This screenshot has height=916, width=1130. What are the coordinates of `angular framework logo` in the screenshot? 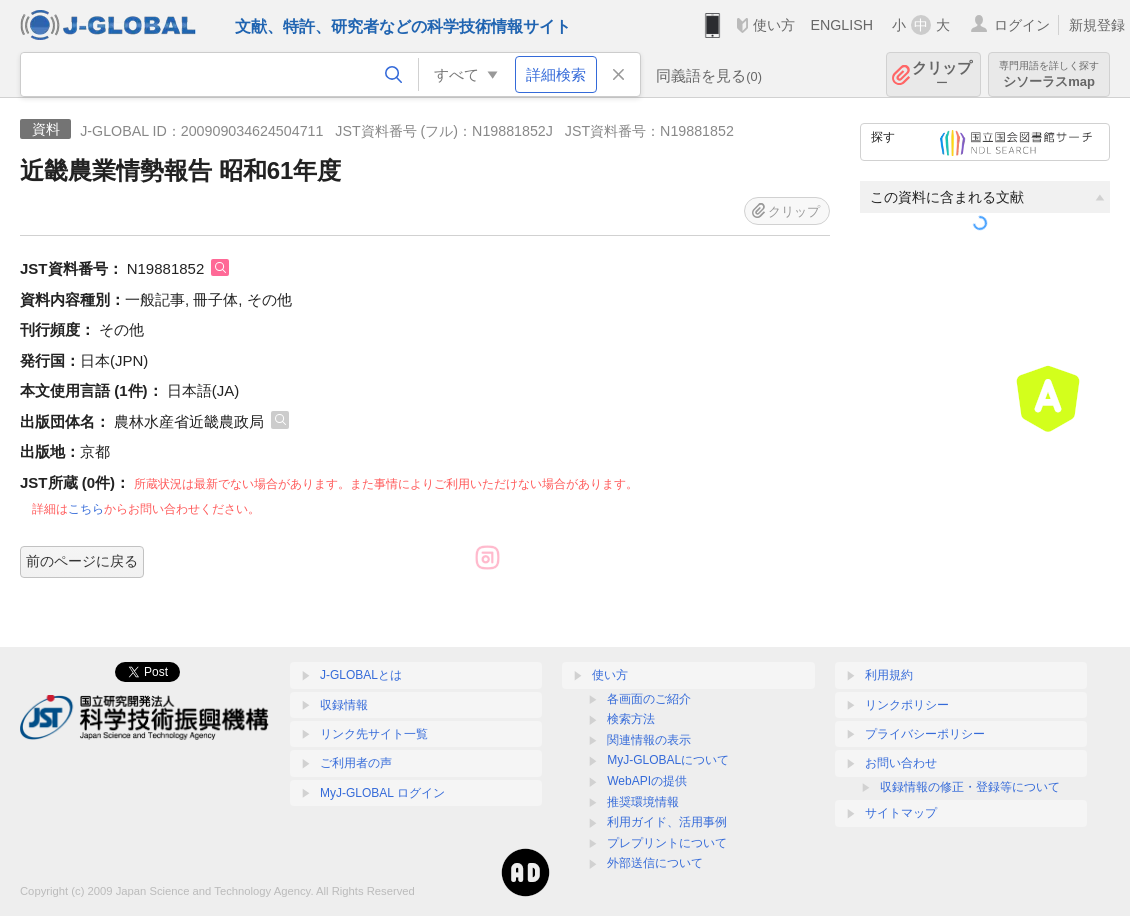 It's located at (1048, 399).